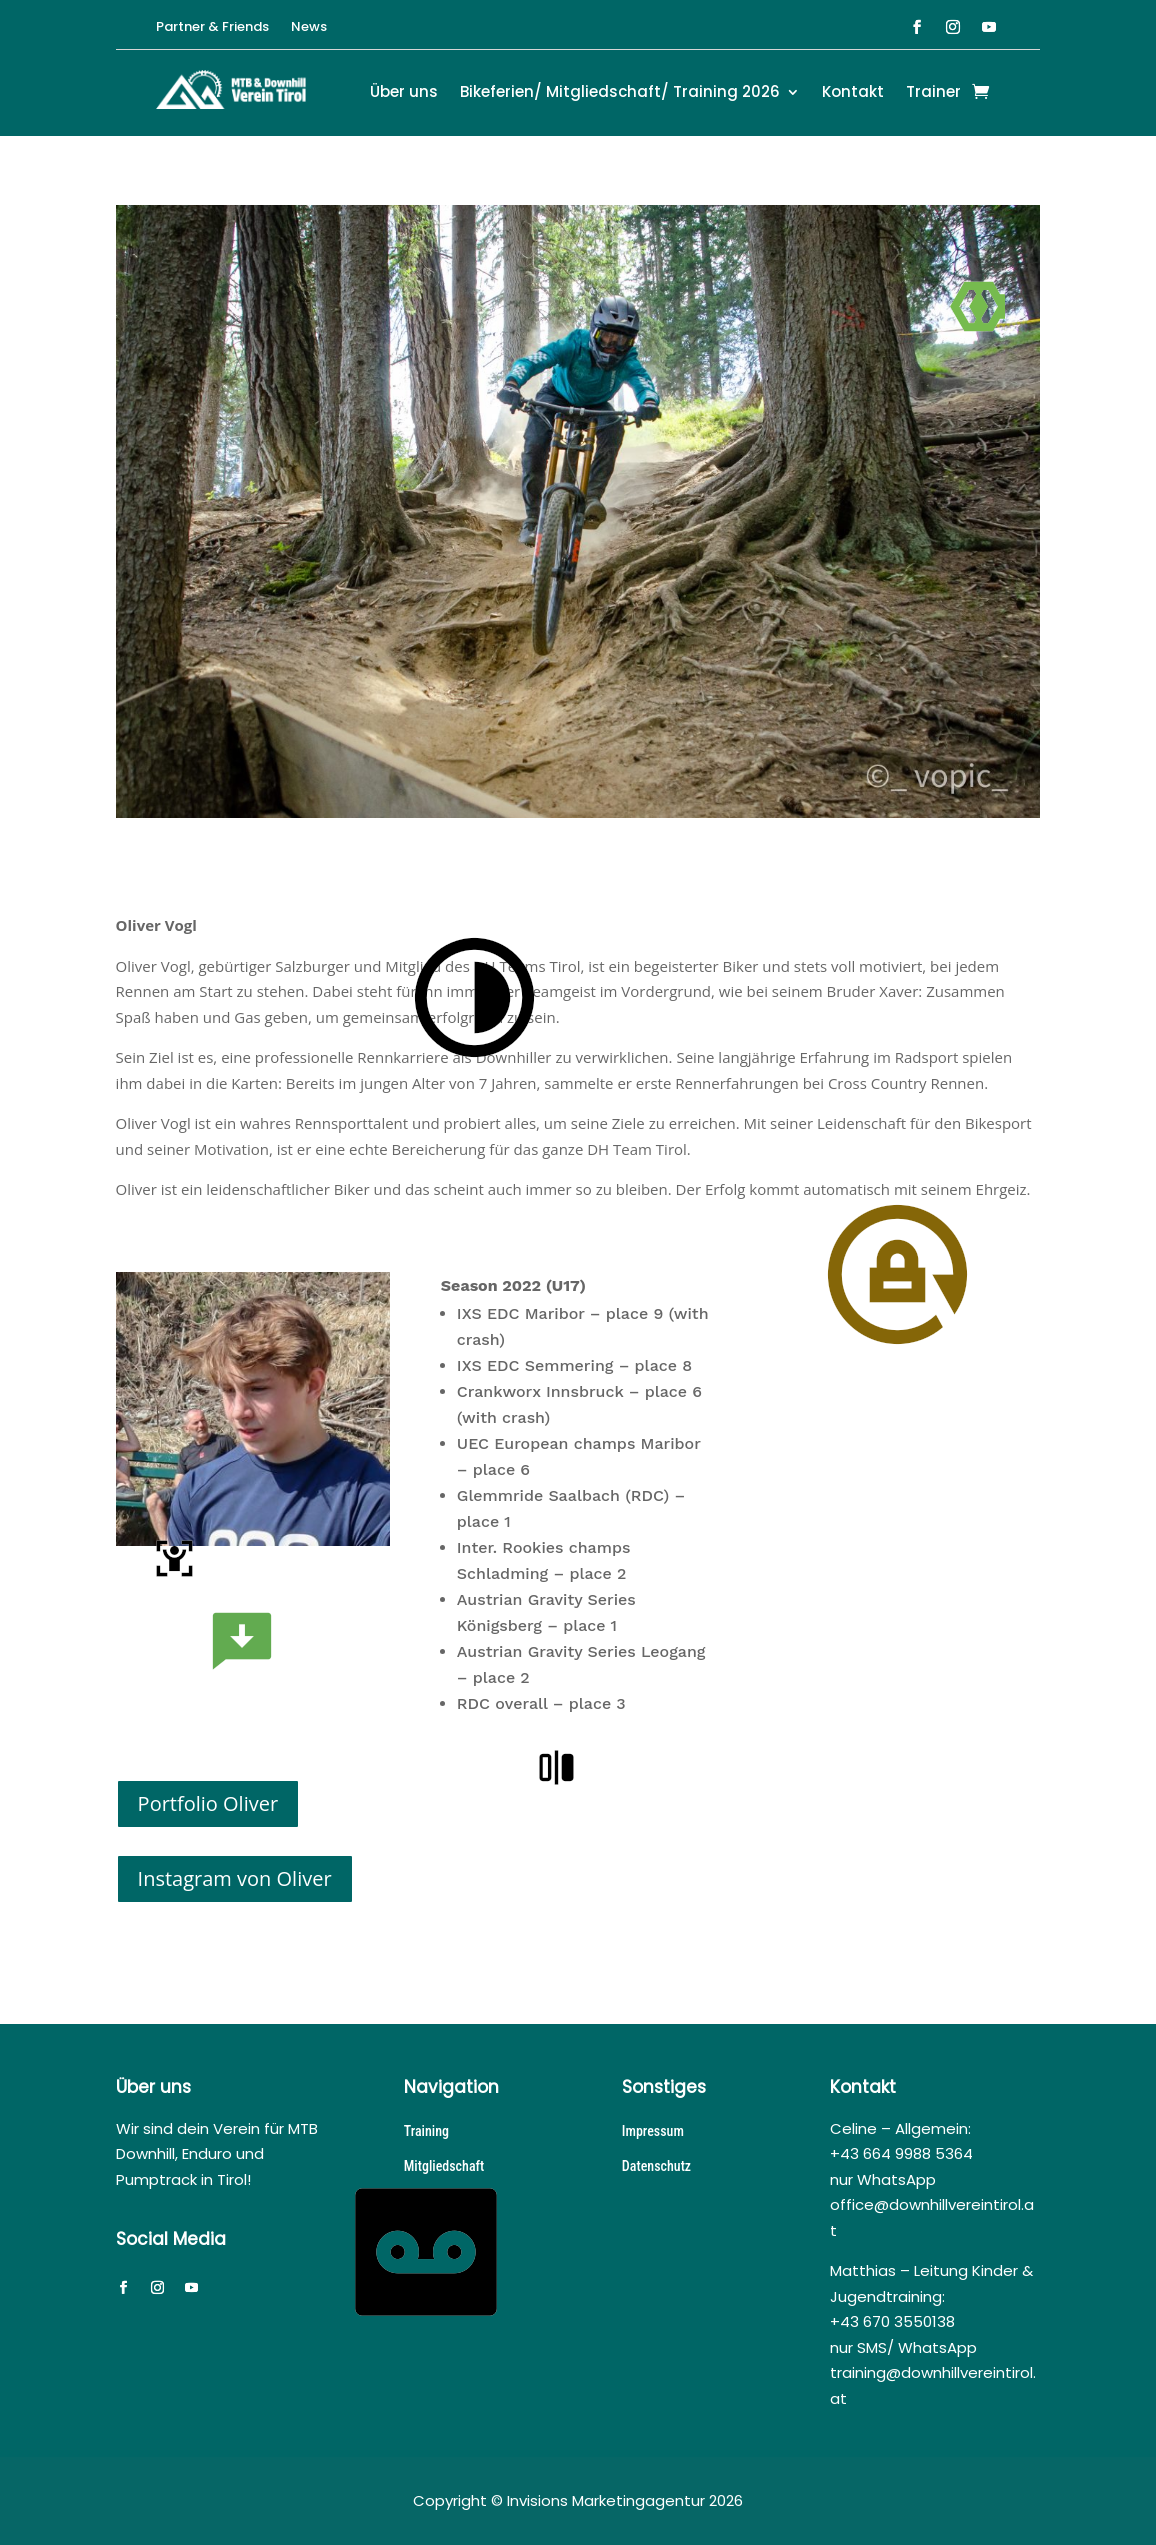 The height and width of the screenshot is (2545, 1156). I want to click on play or access audio cassette content, so click(426, 2252).